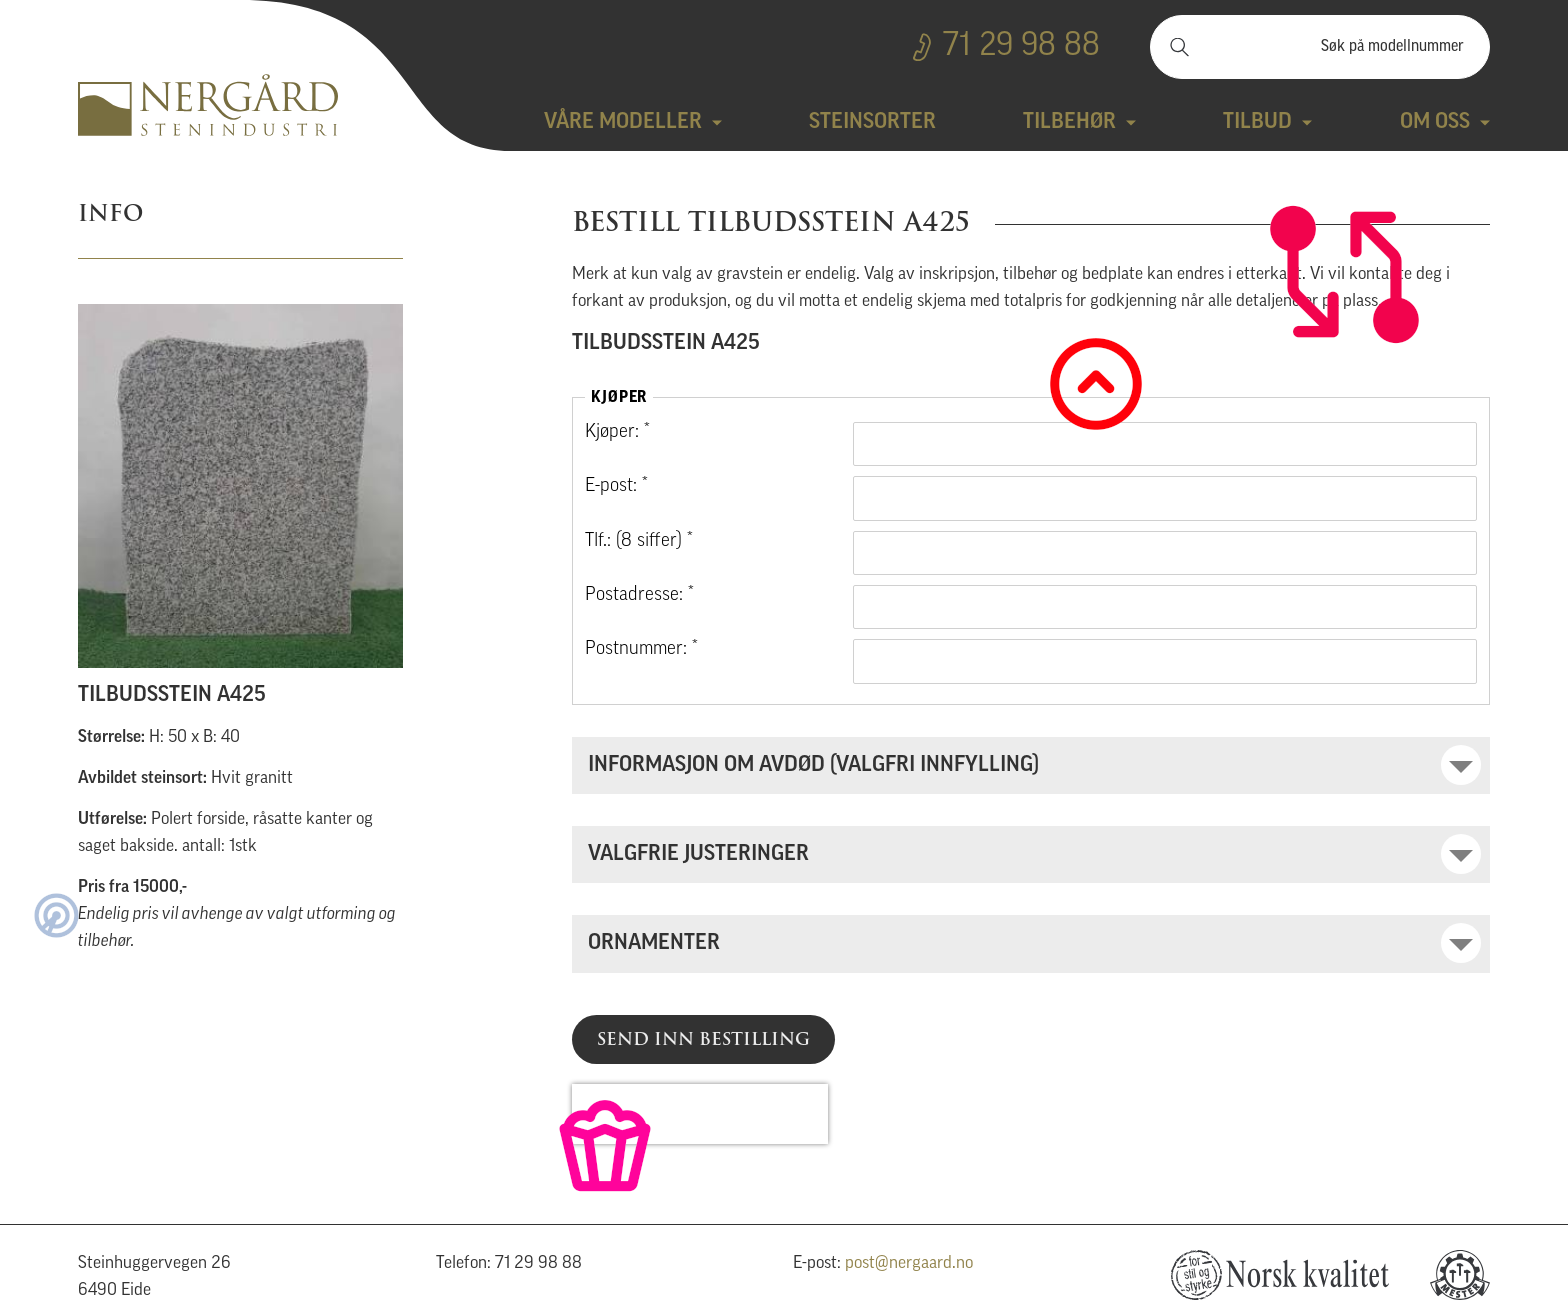 The width and height of the screenshot is (1568, 1302). I want to click on scroll to top of page, so click(1096, 384).